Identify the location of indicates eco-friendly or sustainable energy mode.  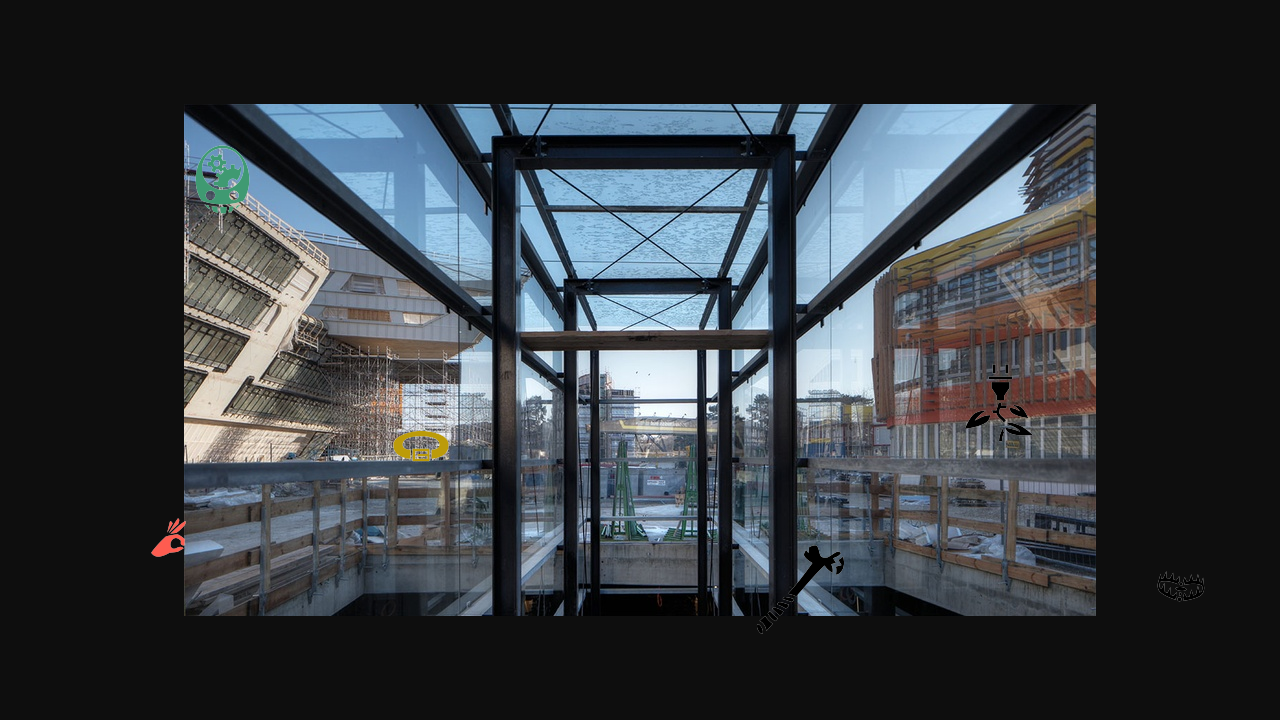
(1000, 401).